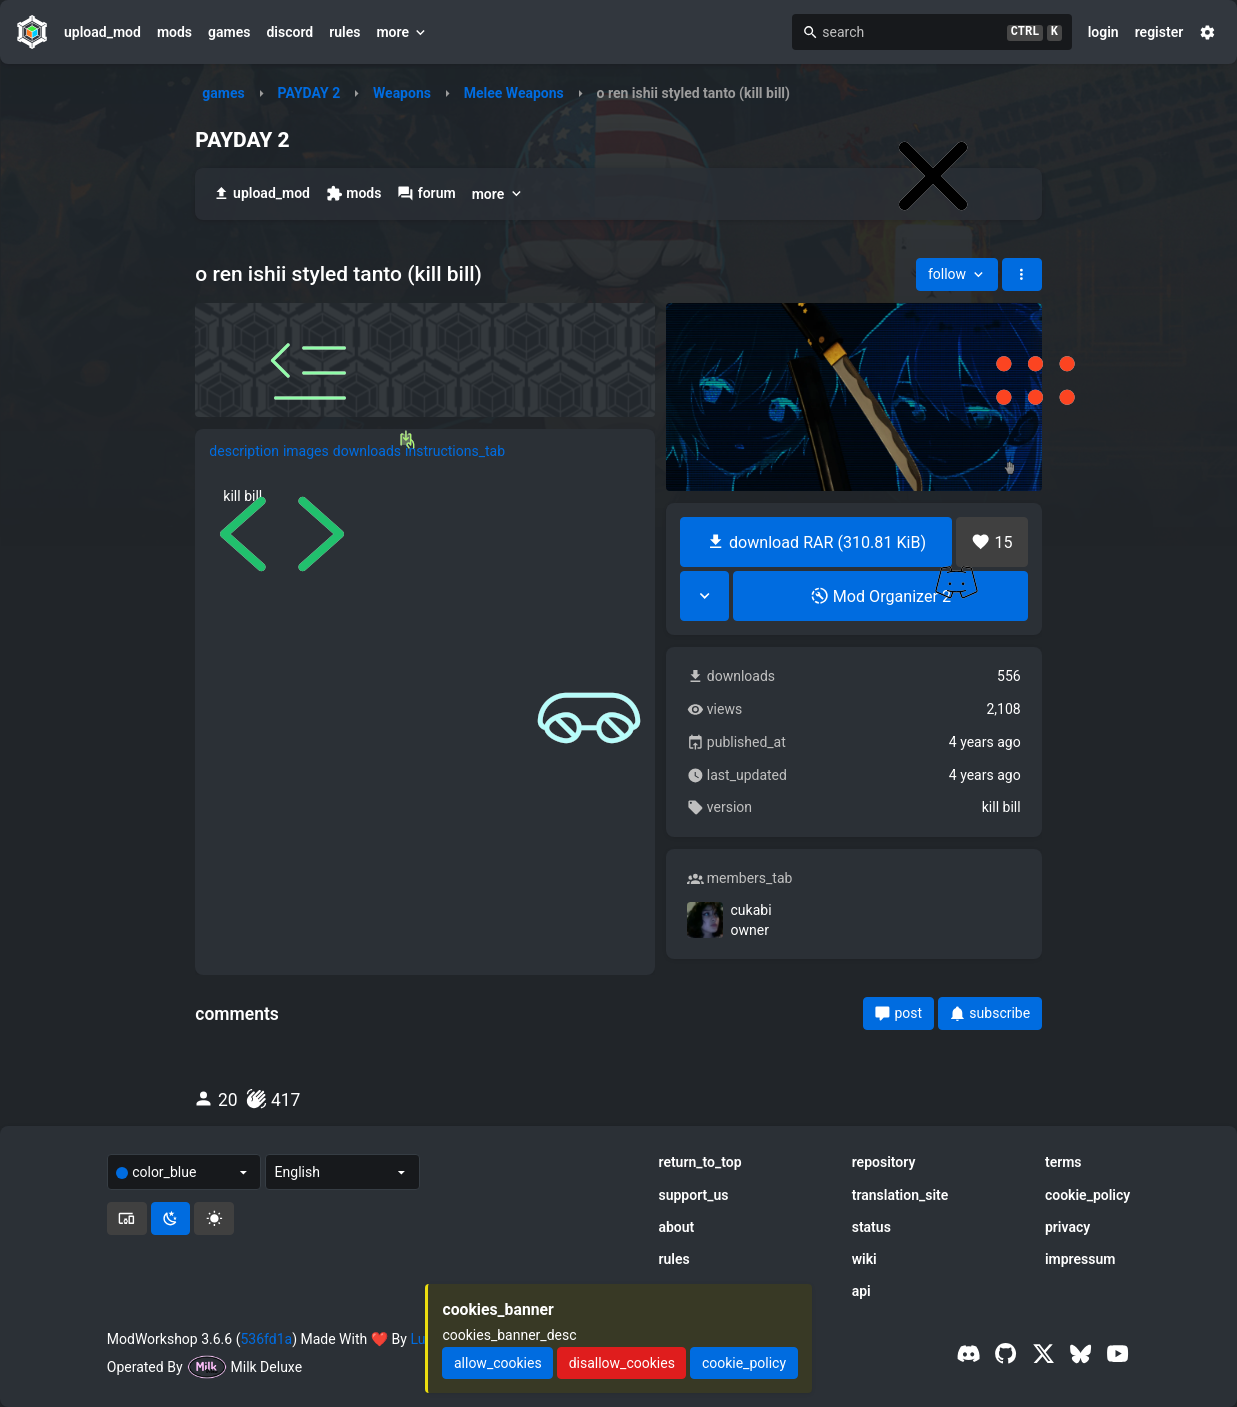 This screenshot has width=1237, height=1407. Describe the element at coordinates (282, 534) in the screenshot. I see `view or edit source code` at that location.